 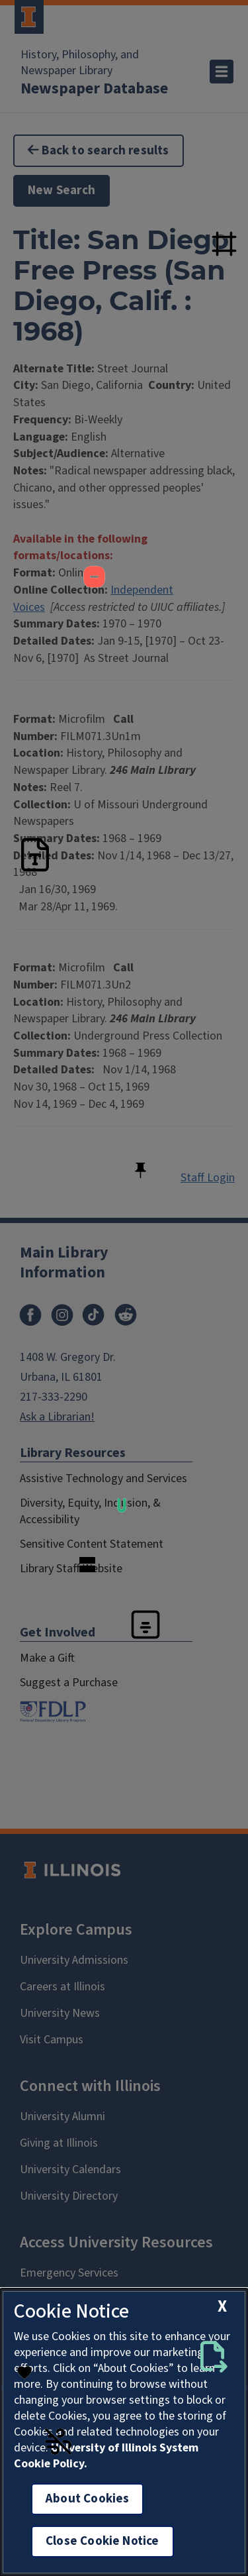 What do you see at coordinates (212, 2356) in the screenshot?
I see `export file to another location` at bounding box center [212, 2356].